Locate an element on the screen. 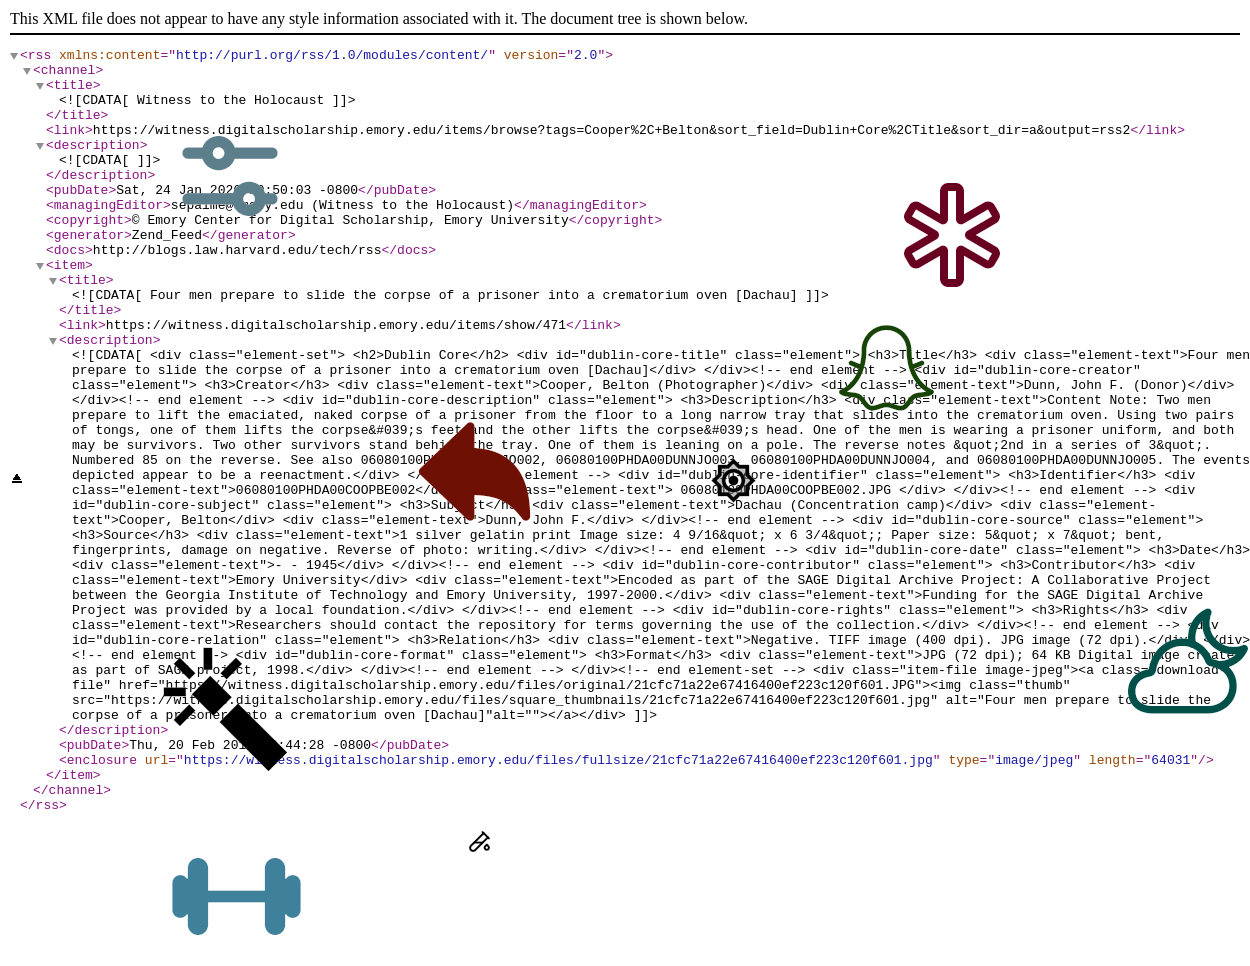  indicates cloudy night weather conditions is located at coordinates (1188, 661).